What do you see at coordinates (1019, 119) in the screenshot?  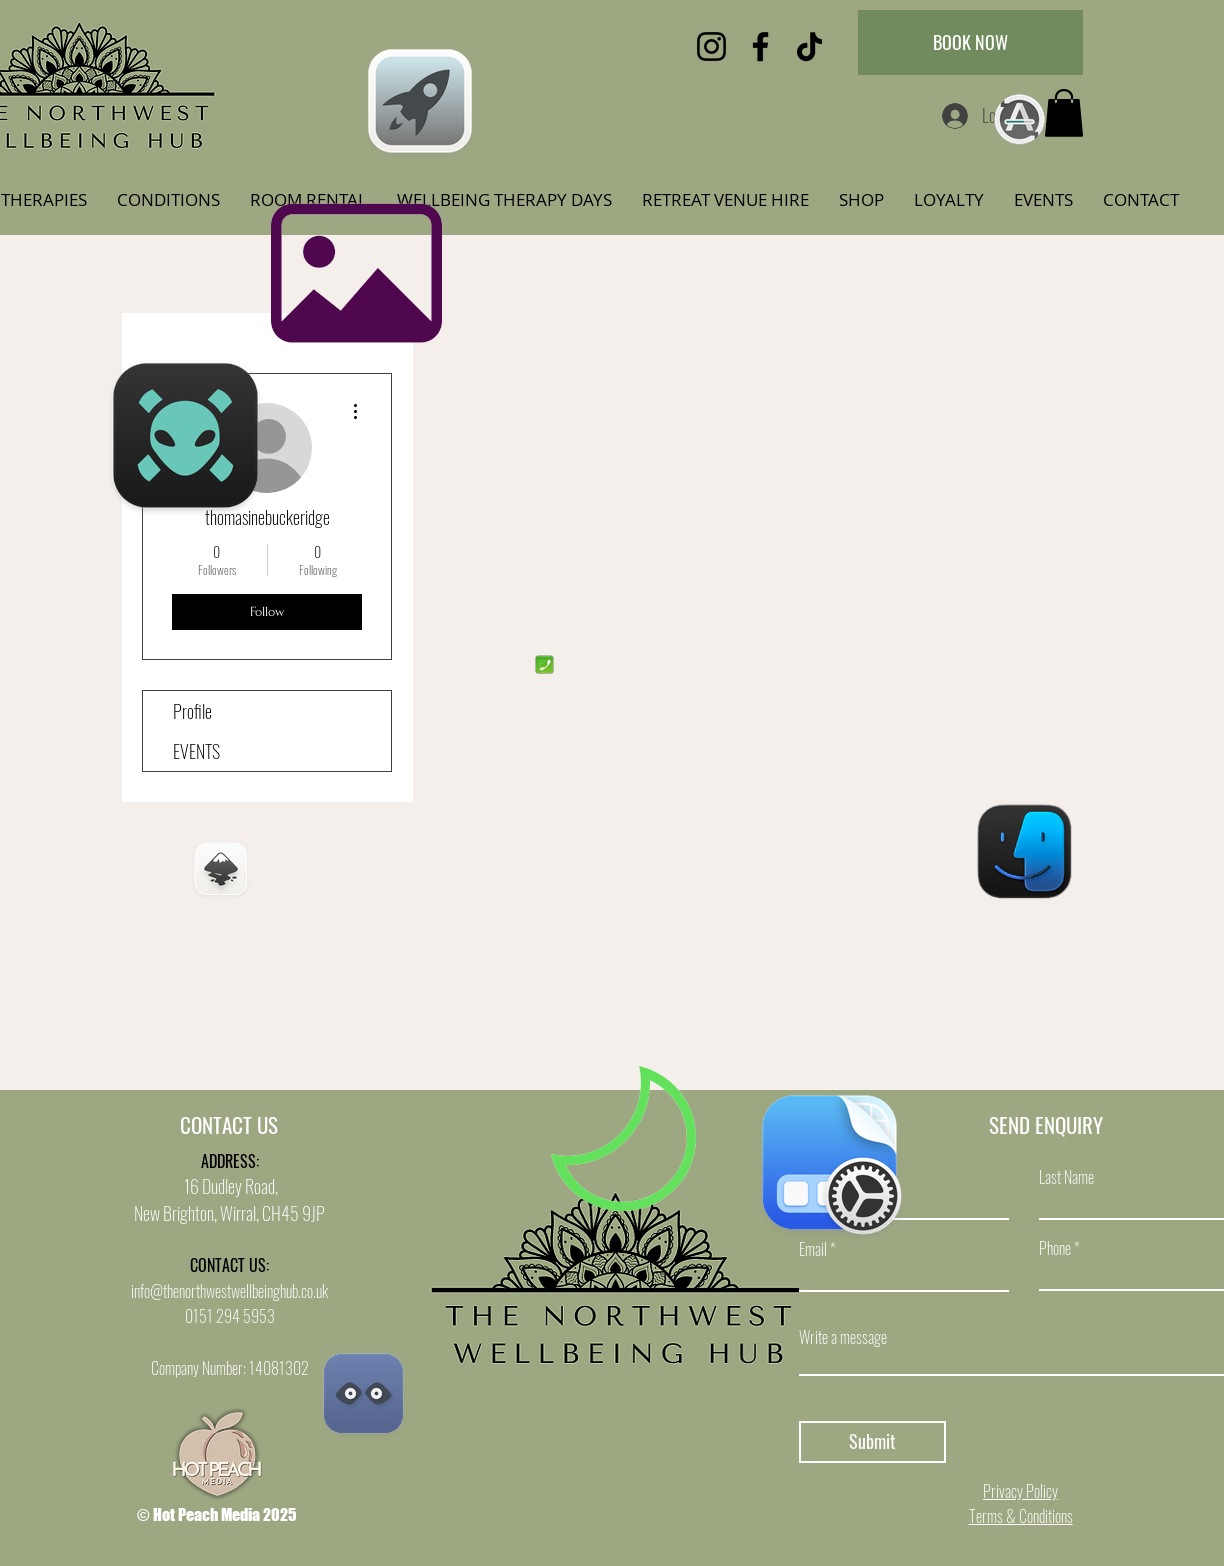 I see `open the software update manager` at bounding box center [1019, 119].